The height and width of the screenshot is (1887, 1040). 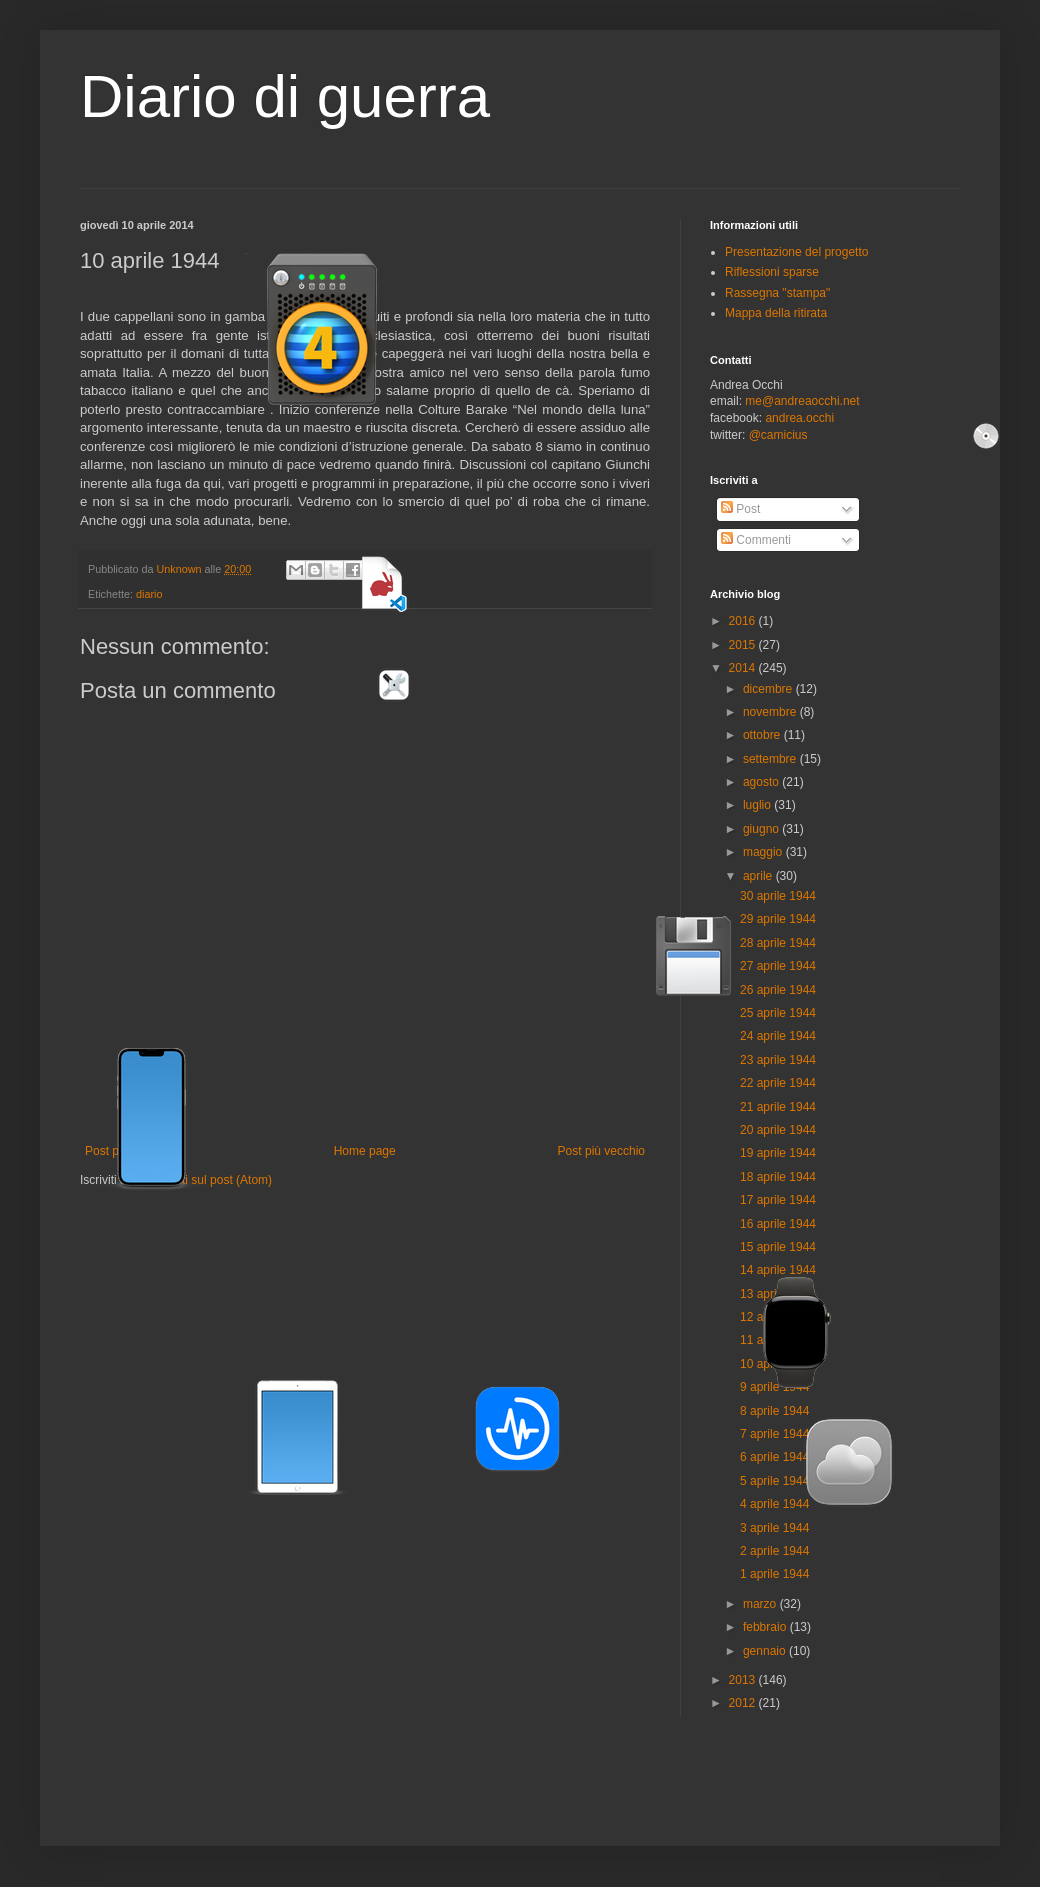 What do you see at coordinates (849, 1462) in the screenshot?
I see `open the weather app` at bounding box center [849, 1462].